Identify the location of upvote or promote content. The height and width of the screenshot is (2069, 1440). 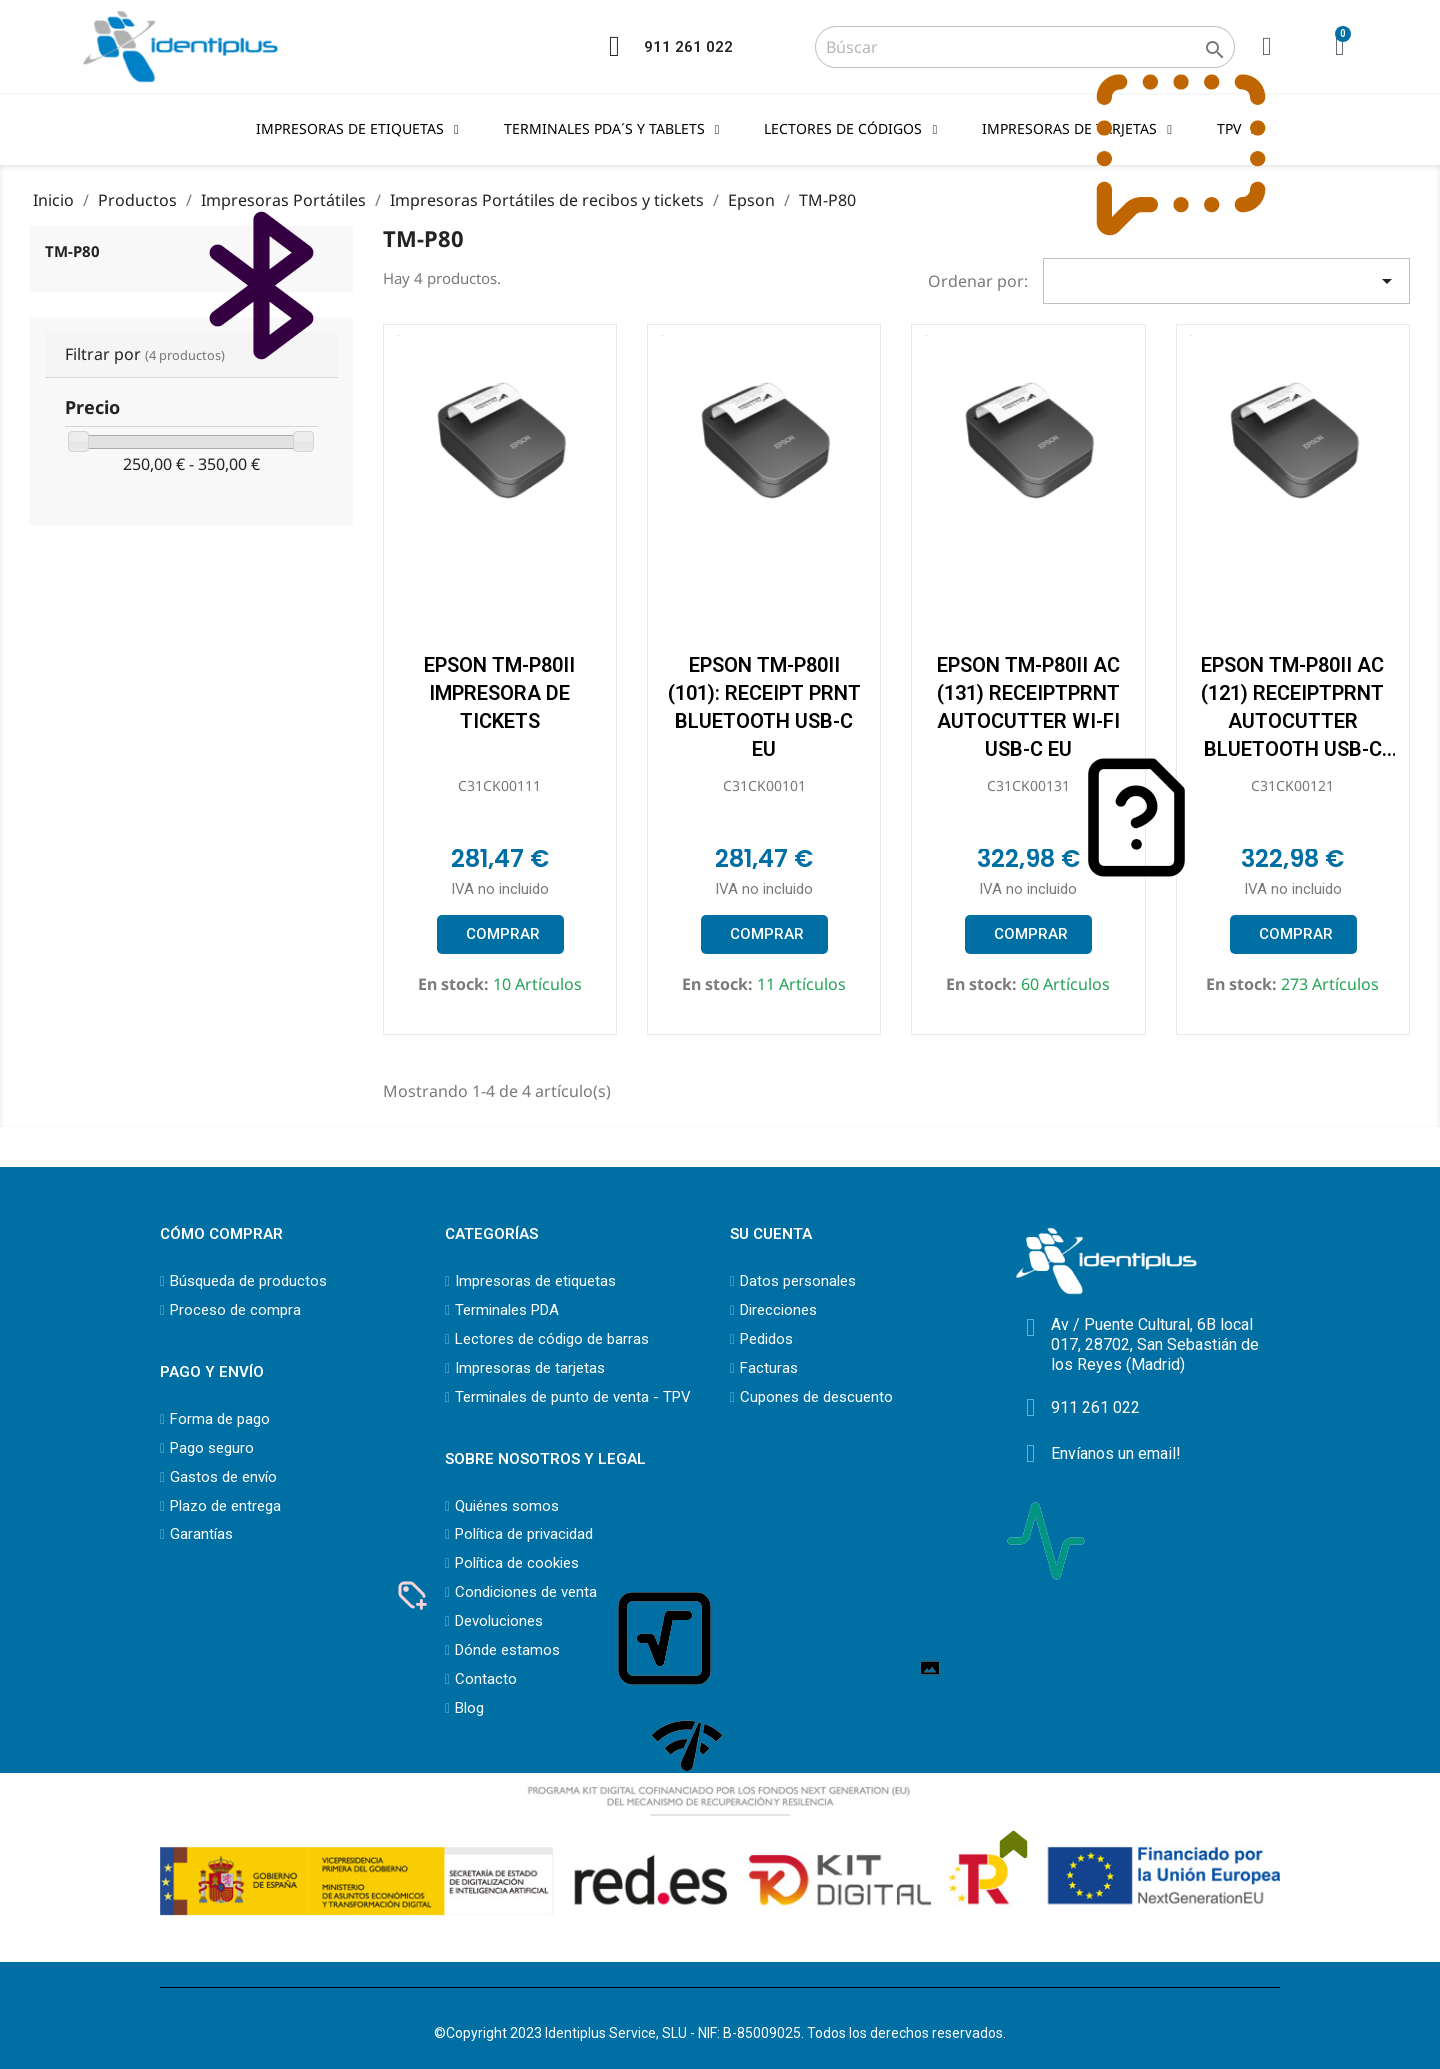
(1013, 1844).